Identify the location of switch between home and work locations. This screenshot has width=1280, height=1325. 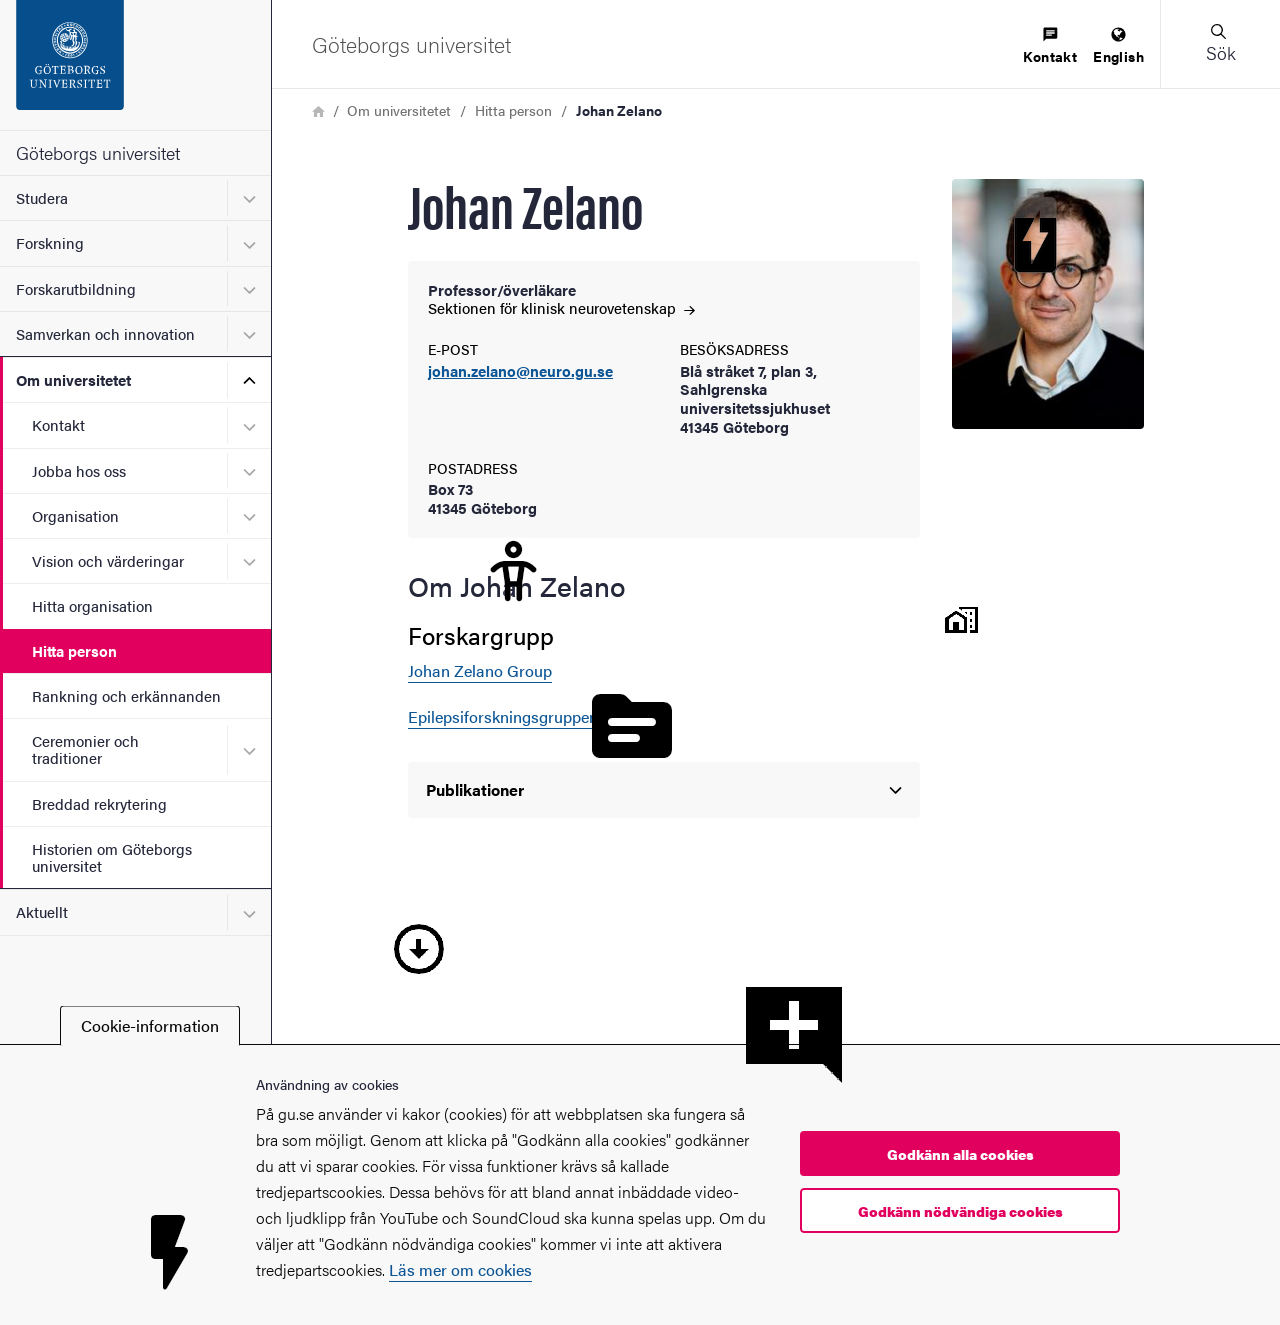
(962, 620).